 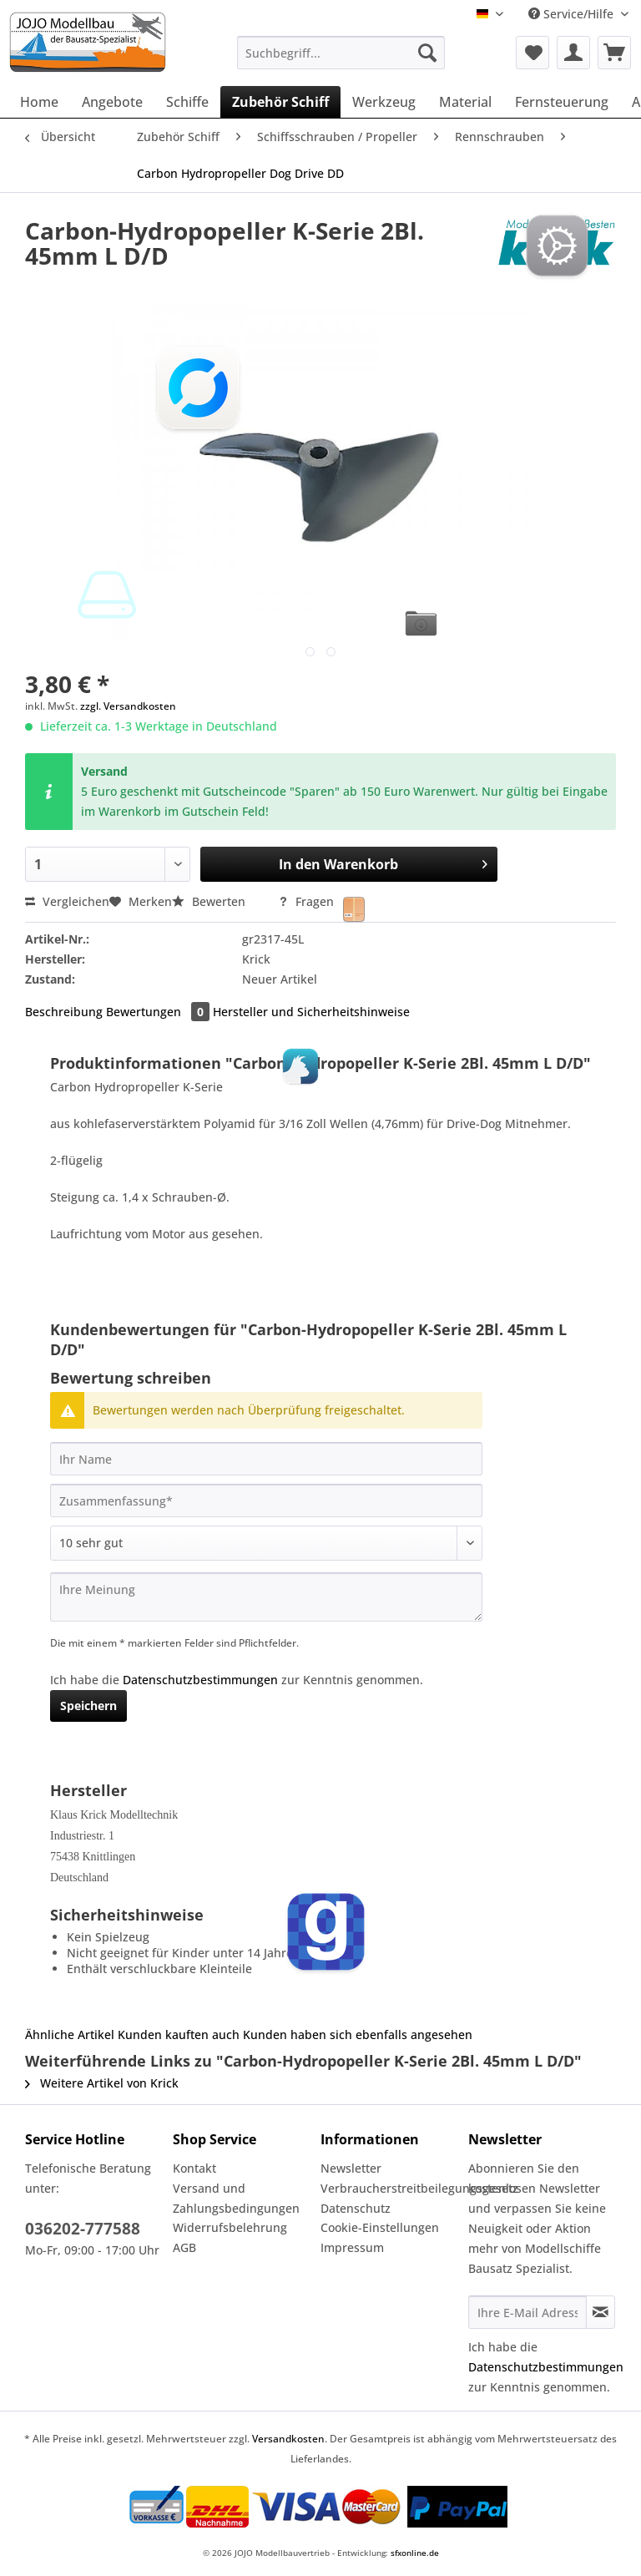 I want to click on launch garry's mod game, so click(x=326, y=1931).